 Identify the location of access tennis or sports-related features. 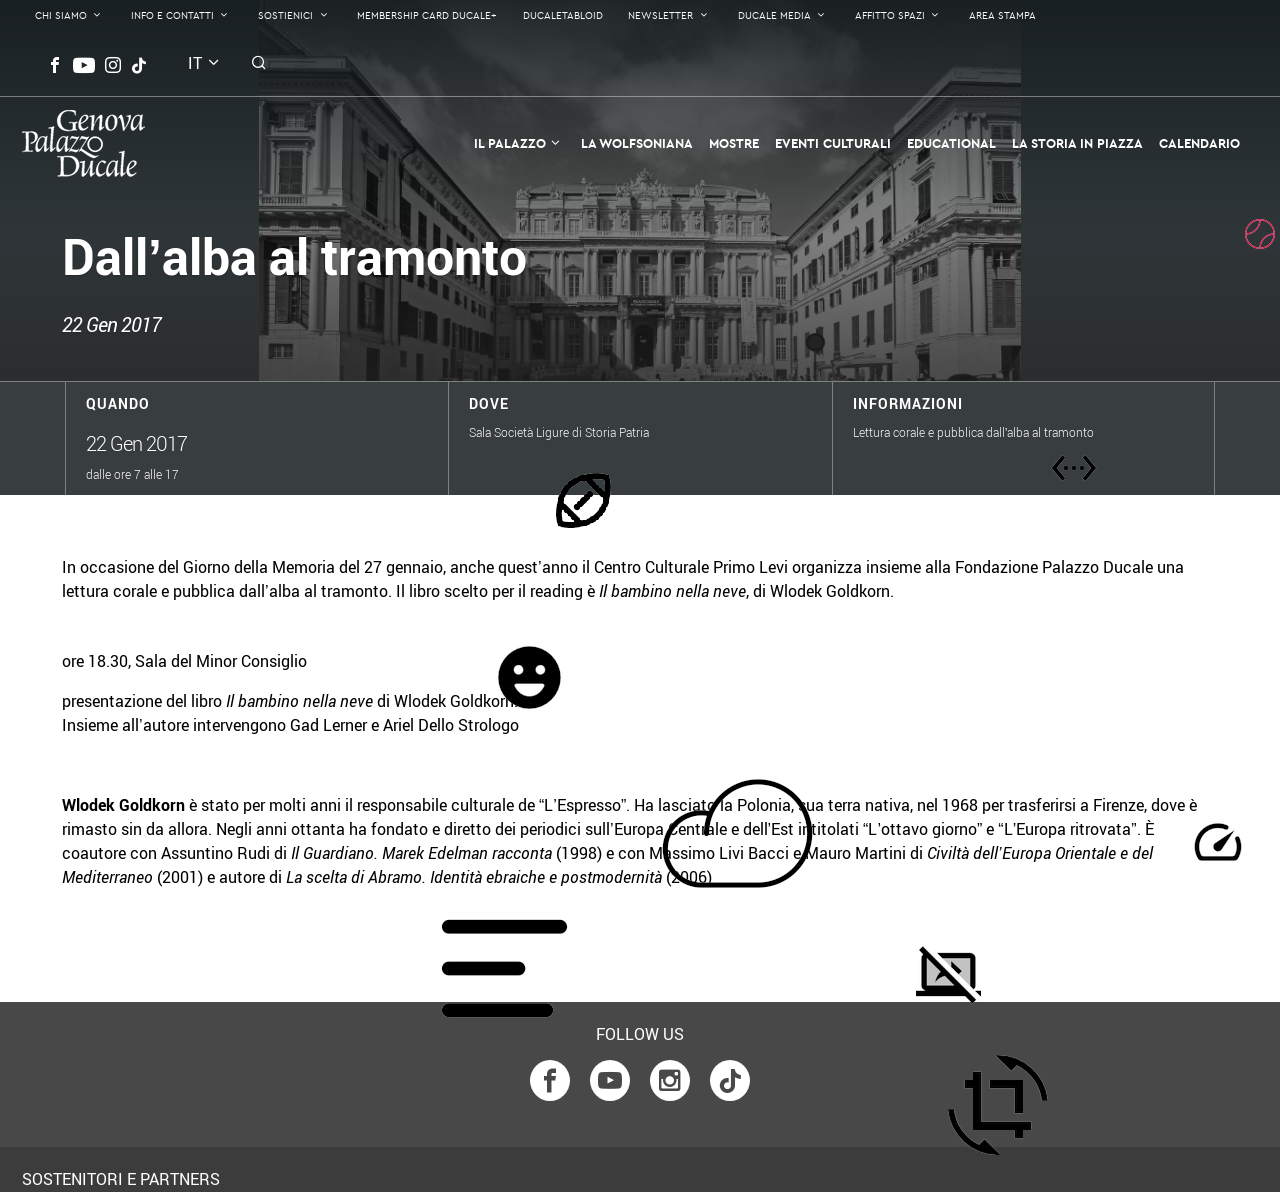
(1260, 234).